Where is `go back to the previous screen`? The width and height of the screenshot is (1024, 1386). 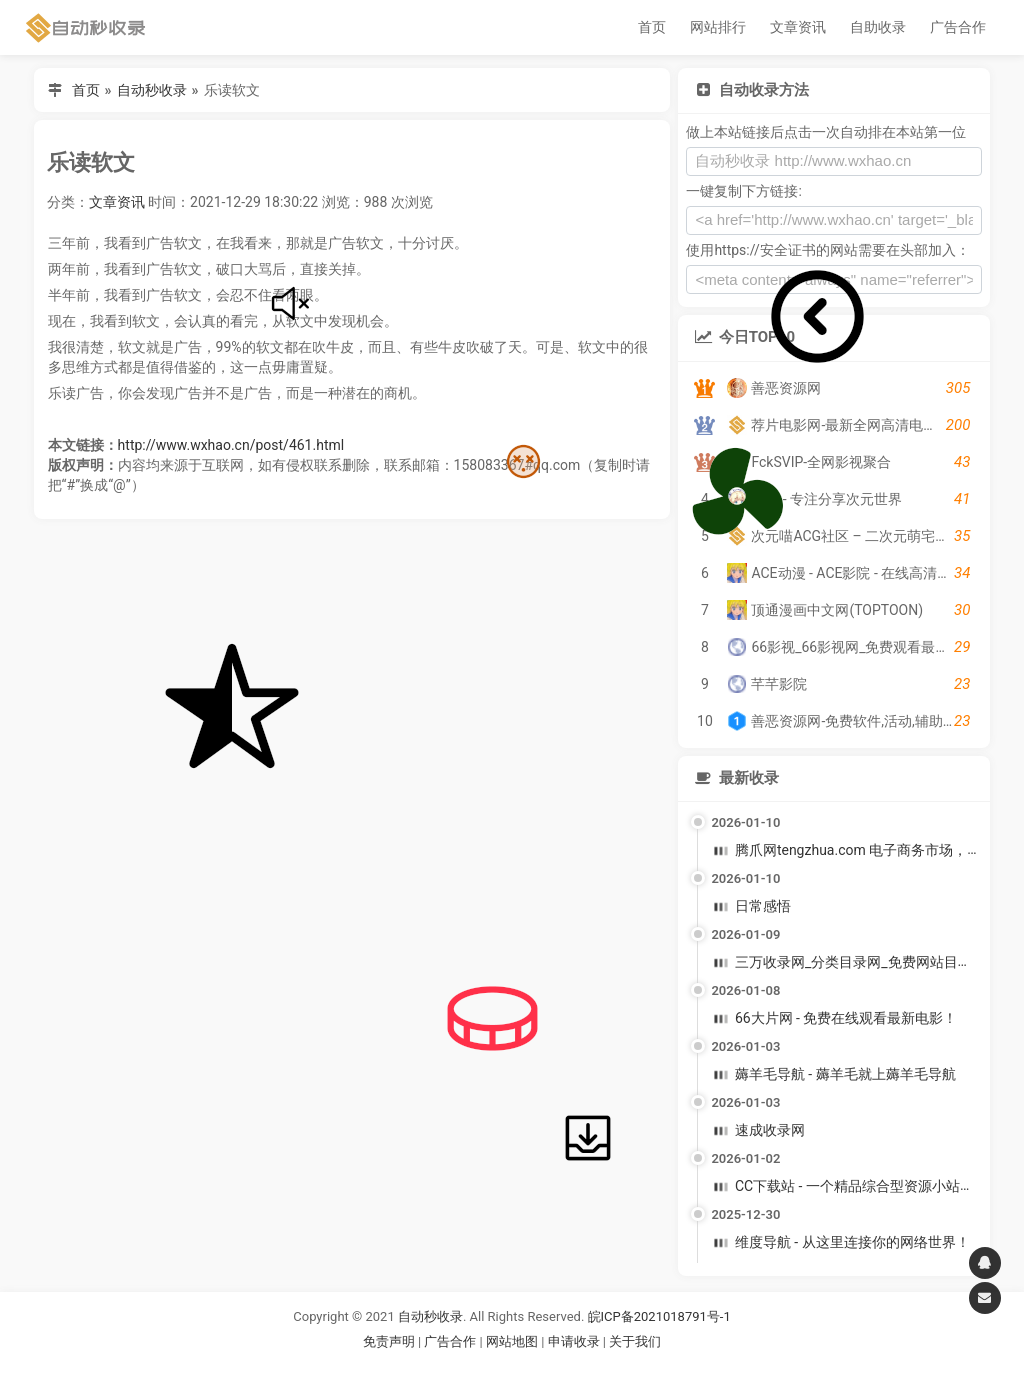 go back to the previous screen is located at coordinates (817, 316).